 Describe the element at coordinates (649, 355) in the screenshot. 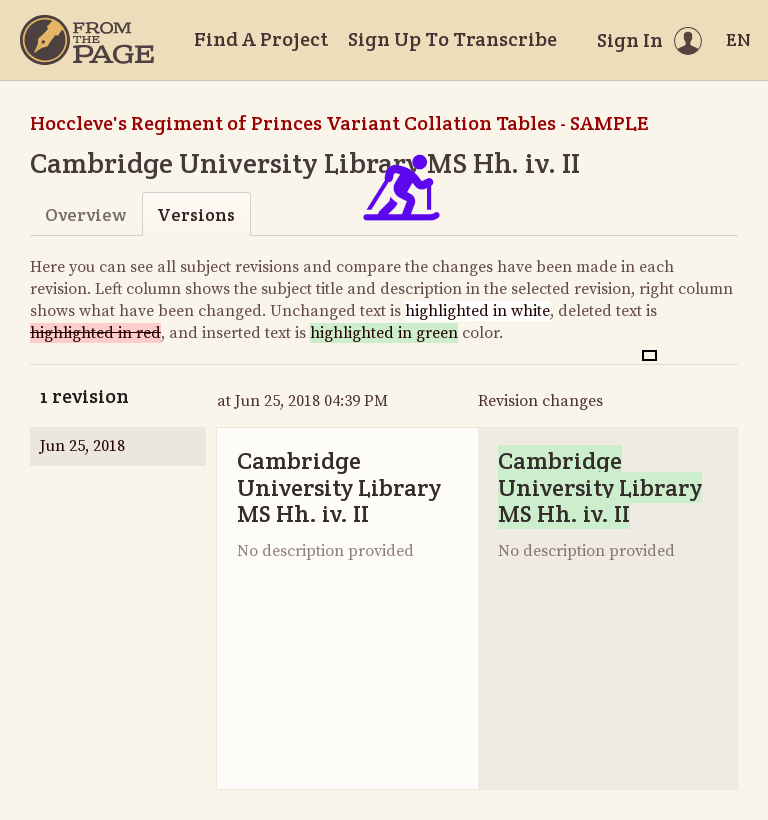

I see `crop image to 5:4 aspect ratio` at that location.